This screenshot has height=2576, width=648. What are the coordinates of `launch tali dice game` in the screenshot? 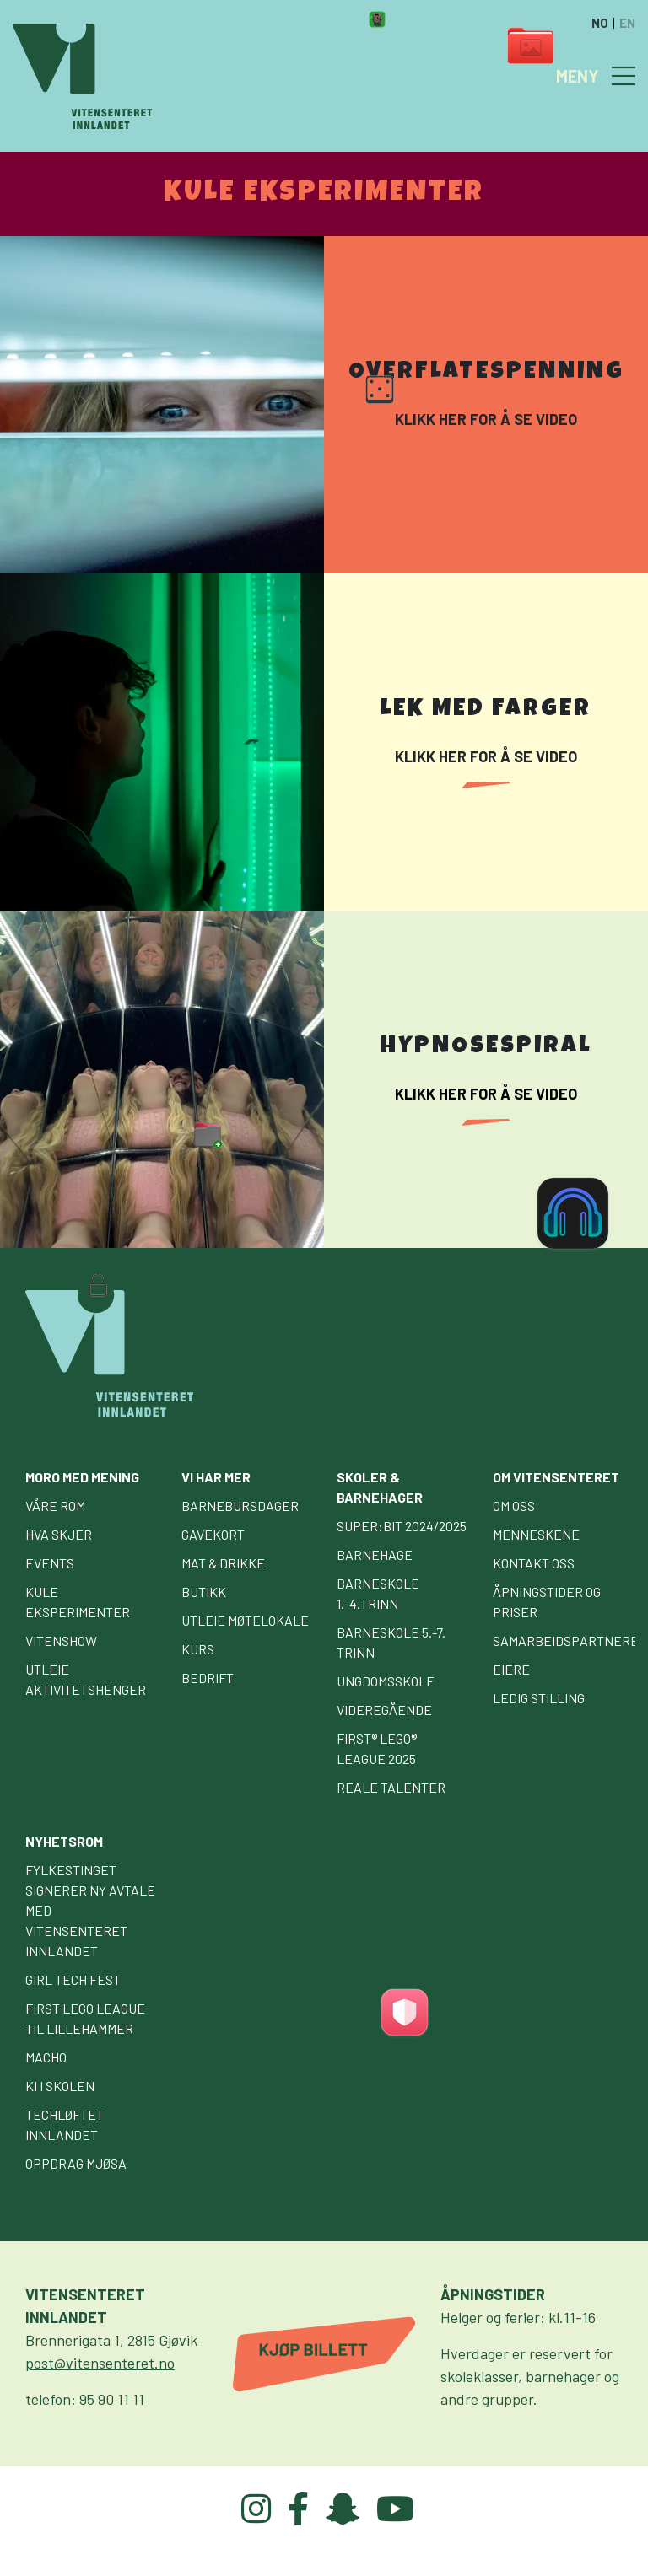 It's located at (380, 390).